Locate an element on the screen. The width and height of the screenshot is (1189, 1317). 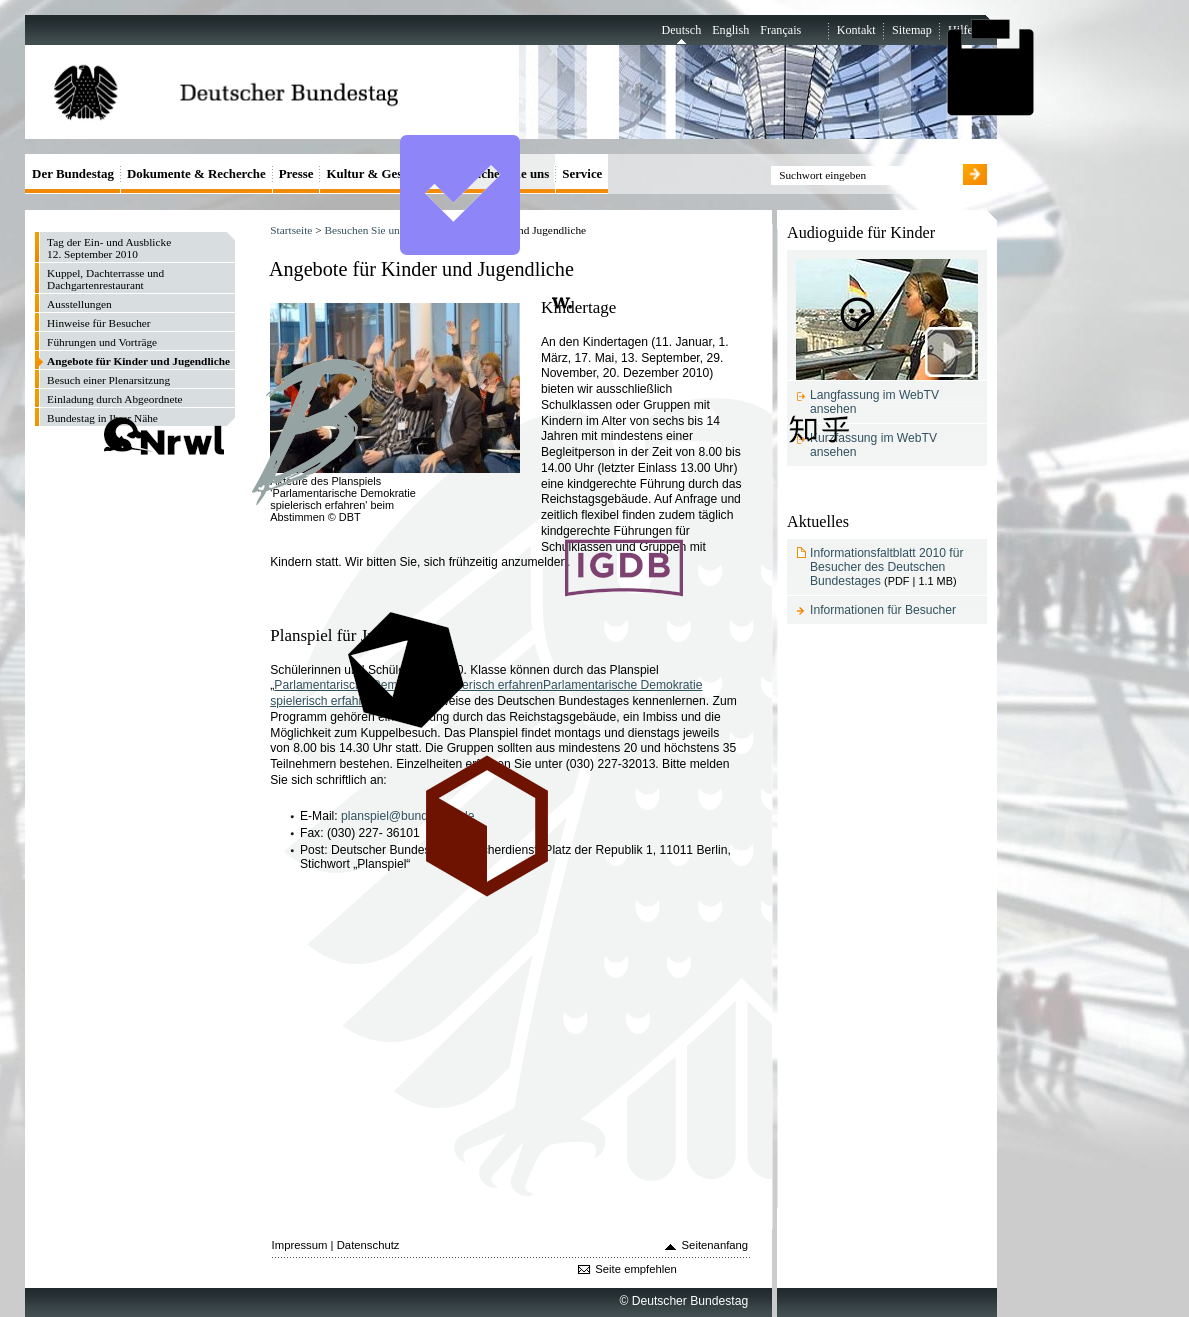
crystal programming language logo is located at coordinates (406, 670).